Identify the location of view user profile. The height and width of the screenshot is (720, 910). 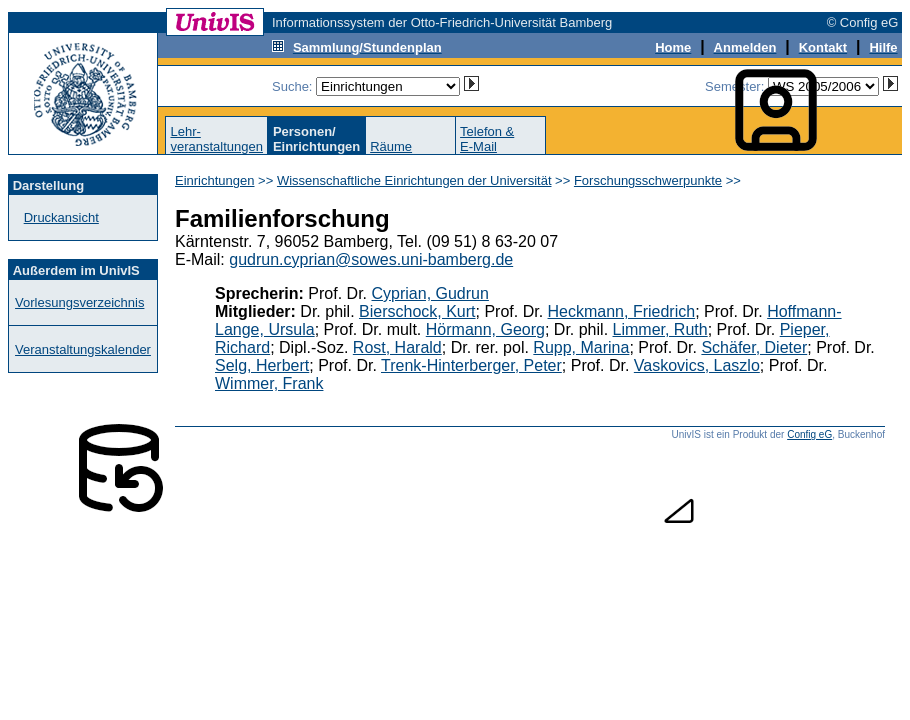
(776, 110).